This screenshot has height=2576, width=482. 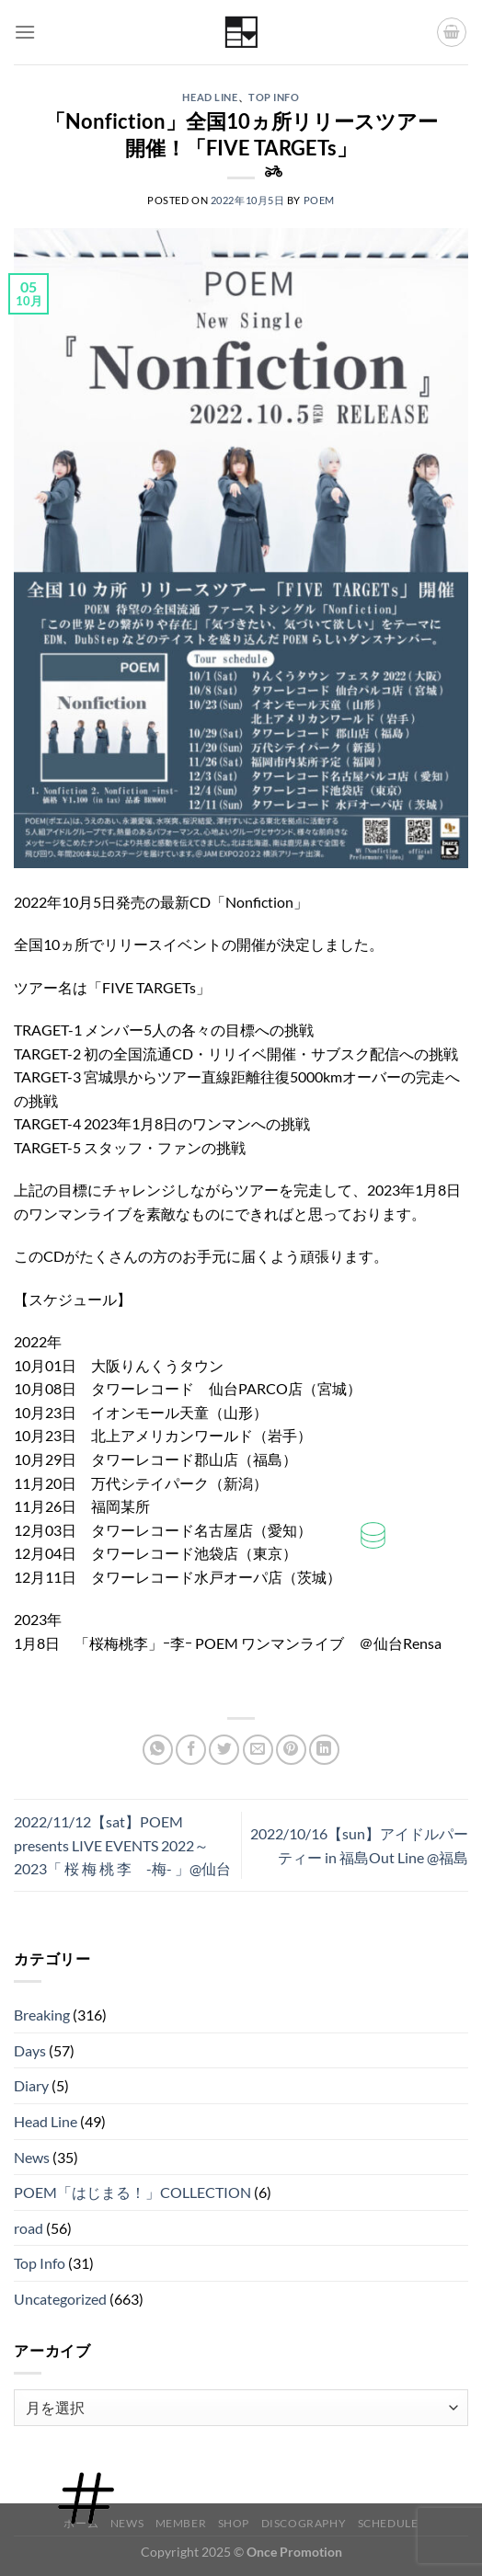 I want to click on select motorcycle as vehicle type, so click(x=273, y=171).